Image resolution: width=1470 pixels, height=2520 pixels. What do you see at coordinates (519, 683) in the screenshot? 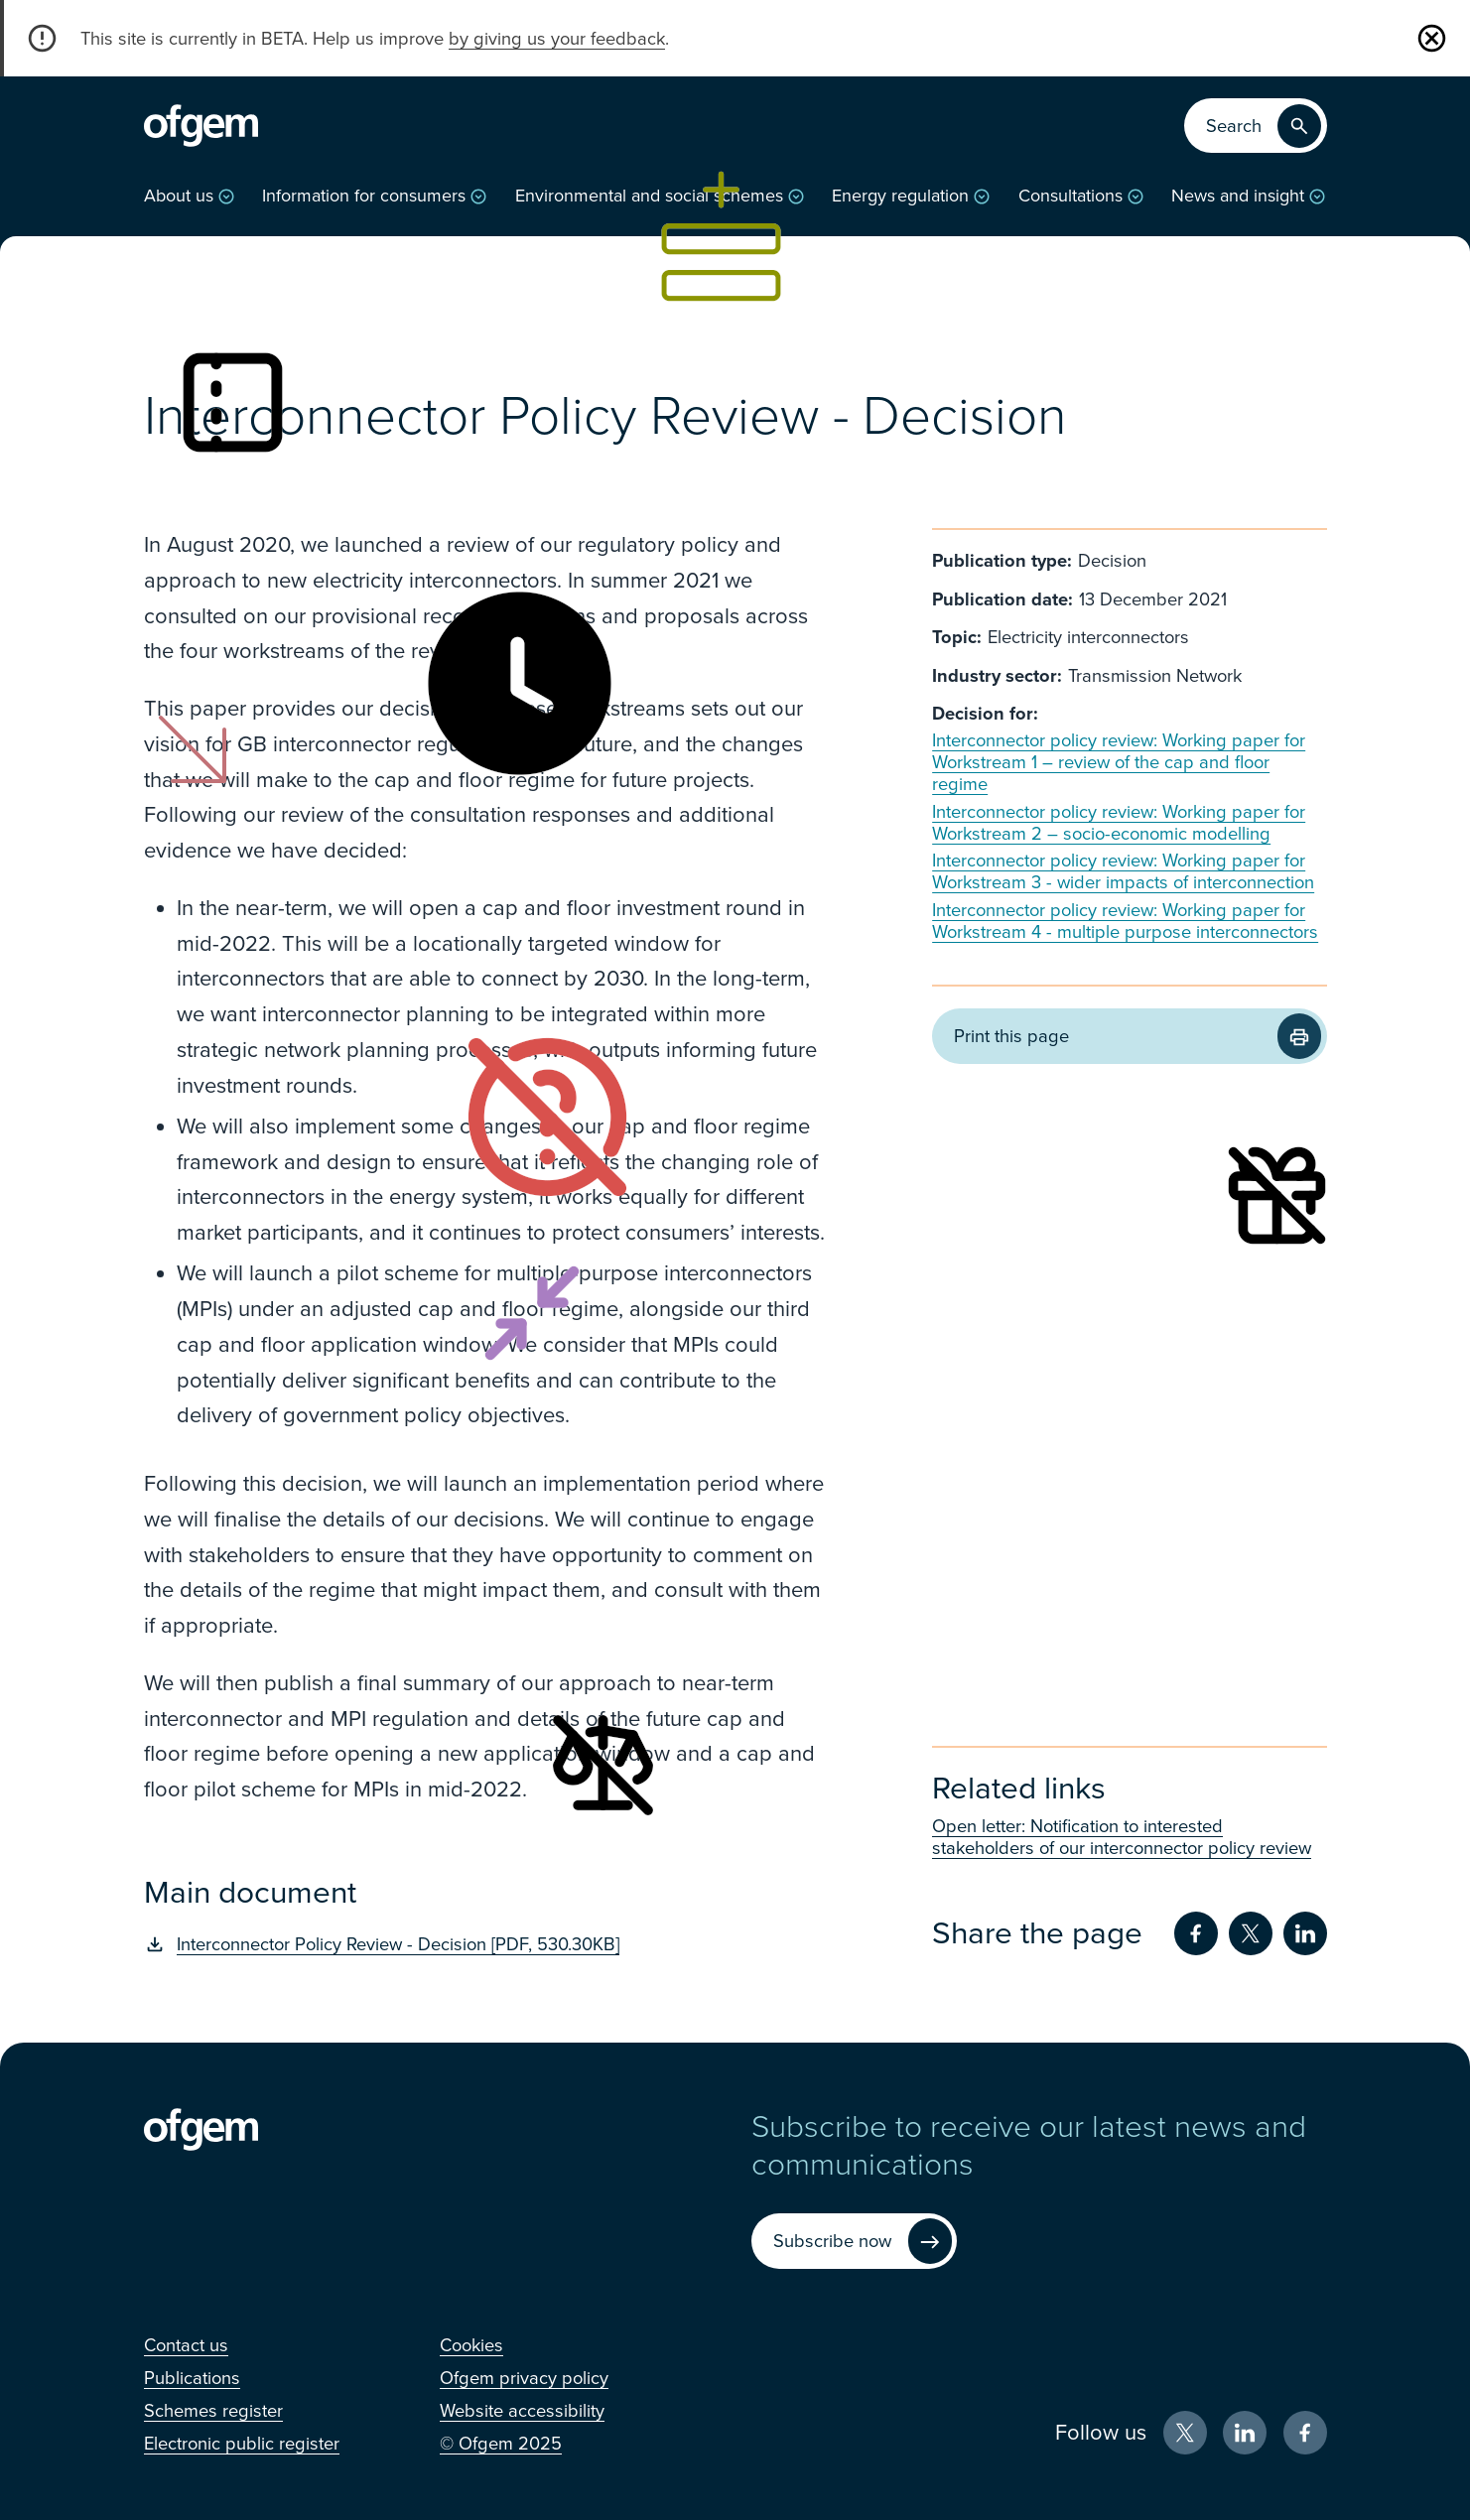
I see `view time or clock settings` at bounding box center [519, 683].